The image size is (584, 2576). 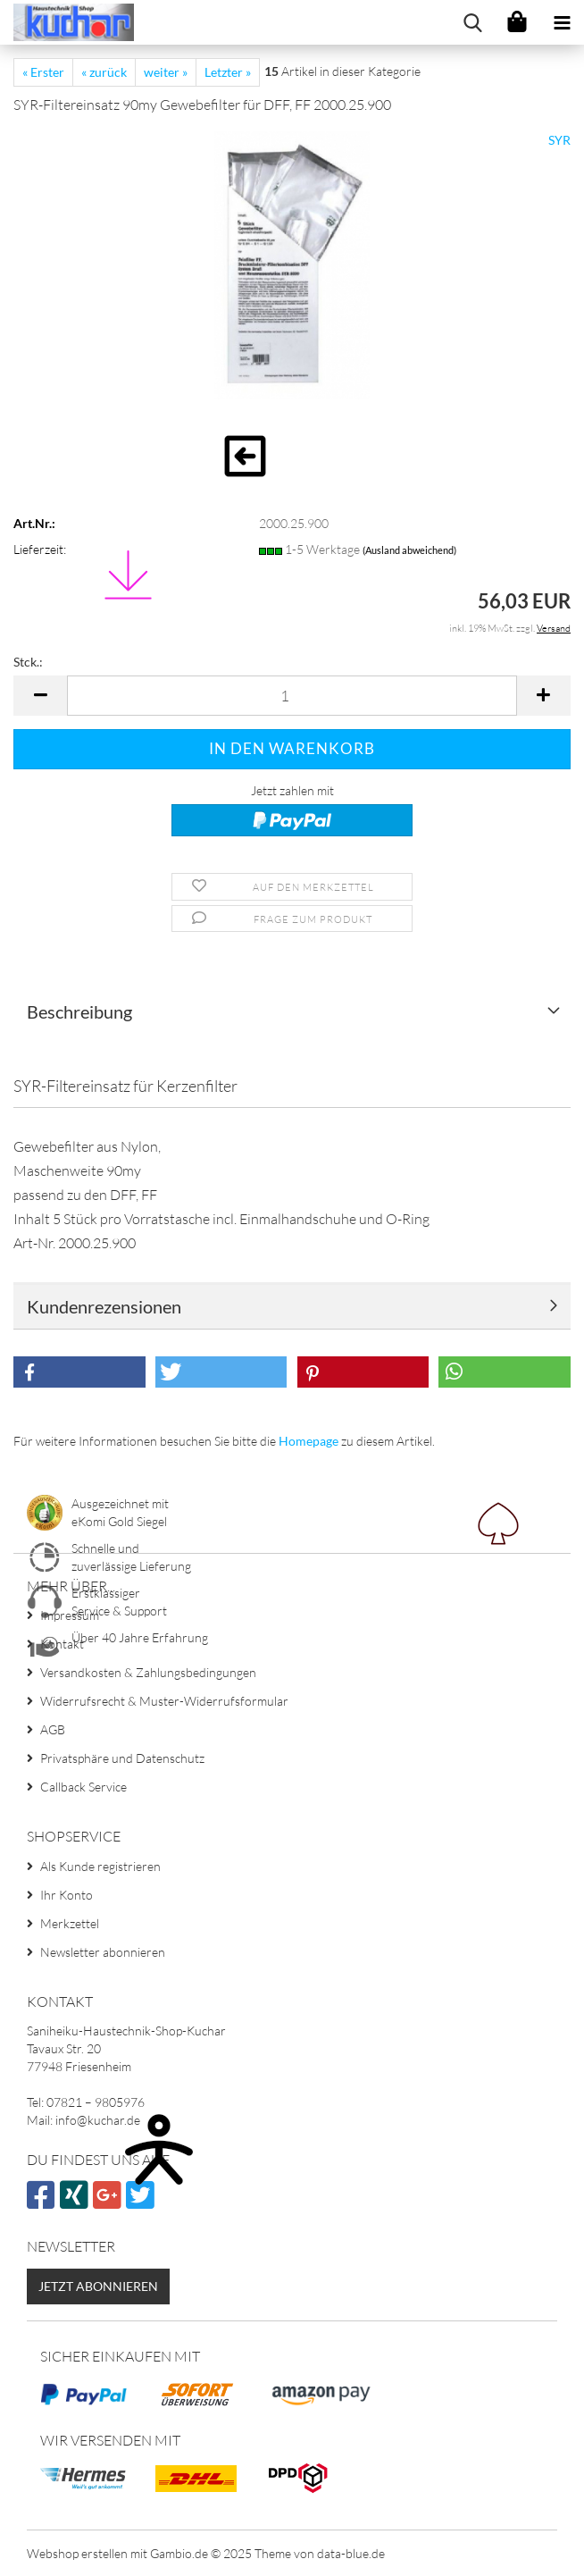 I want to click on playing cards or card game category, so click(x=498, y=1524).